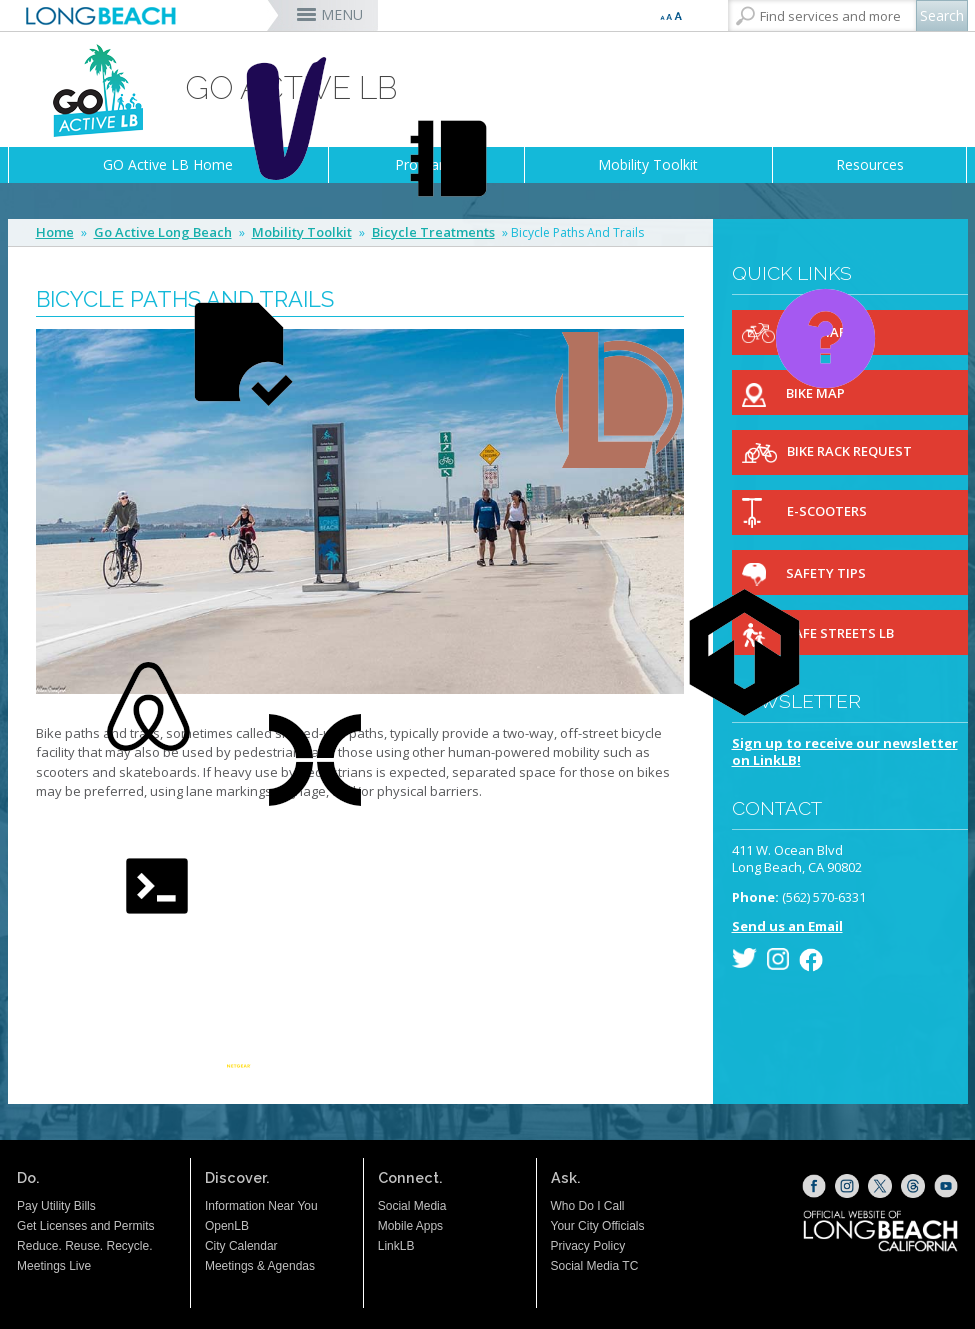 This screenshot has height=1329, width=975. What do you see at coordinates (315, 760) in the screenshot?
I see `nextflow workflow management platform logo` at bounding box center [315, 760].